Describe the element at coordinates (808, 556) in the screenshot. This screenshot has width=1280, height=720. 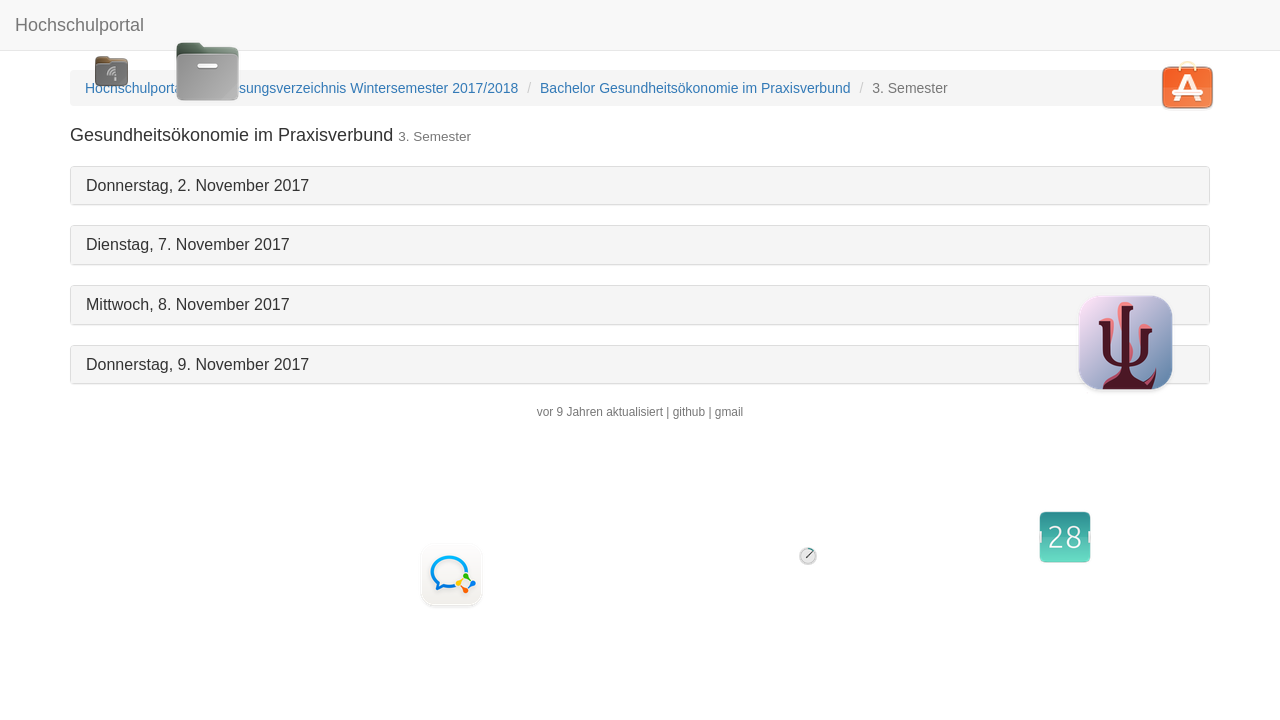
I see `open system profiler to analyze performance` at that location.